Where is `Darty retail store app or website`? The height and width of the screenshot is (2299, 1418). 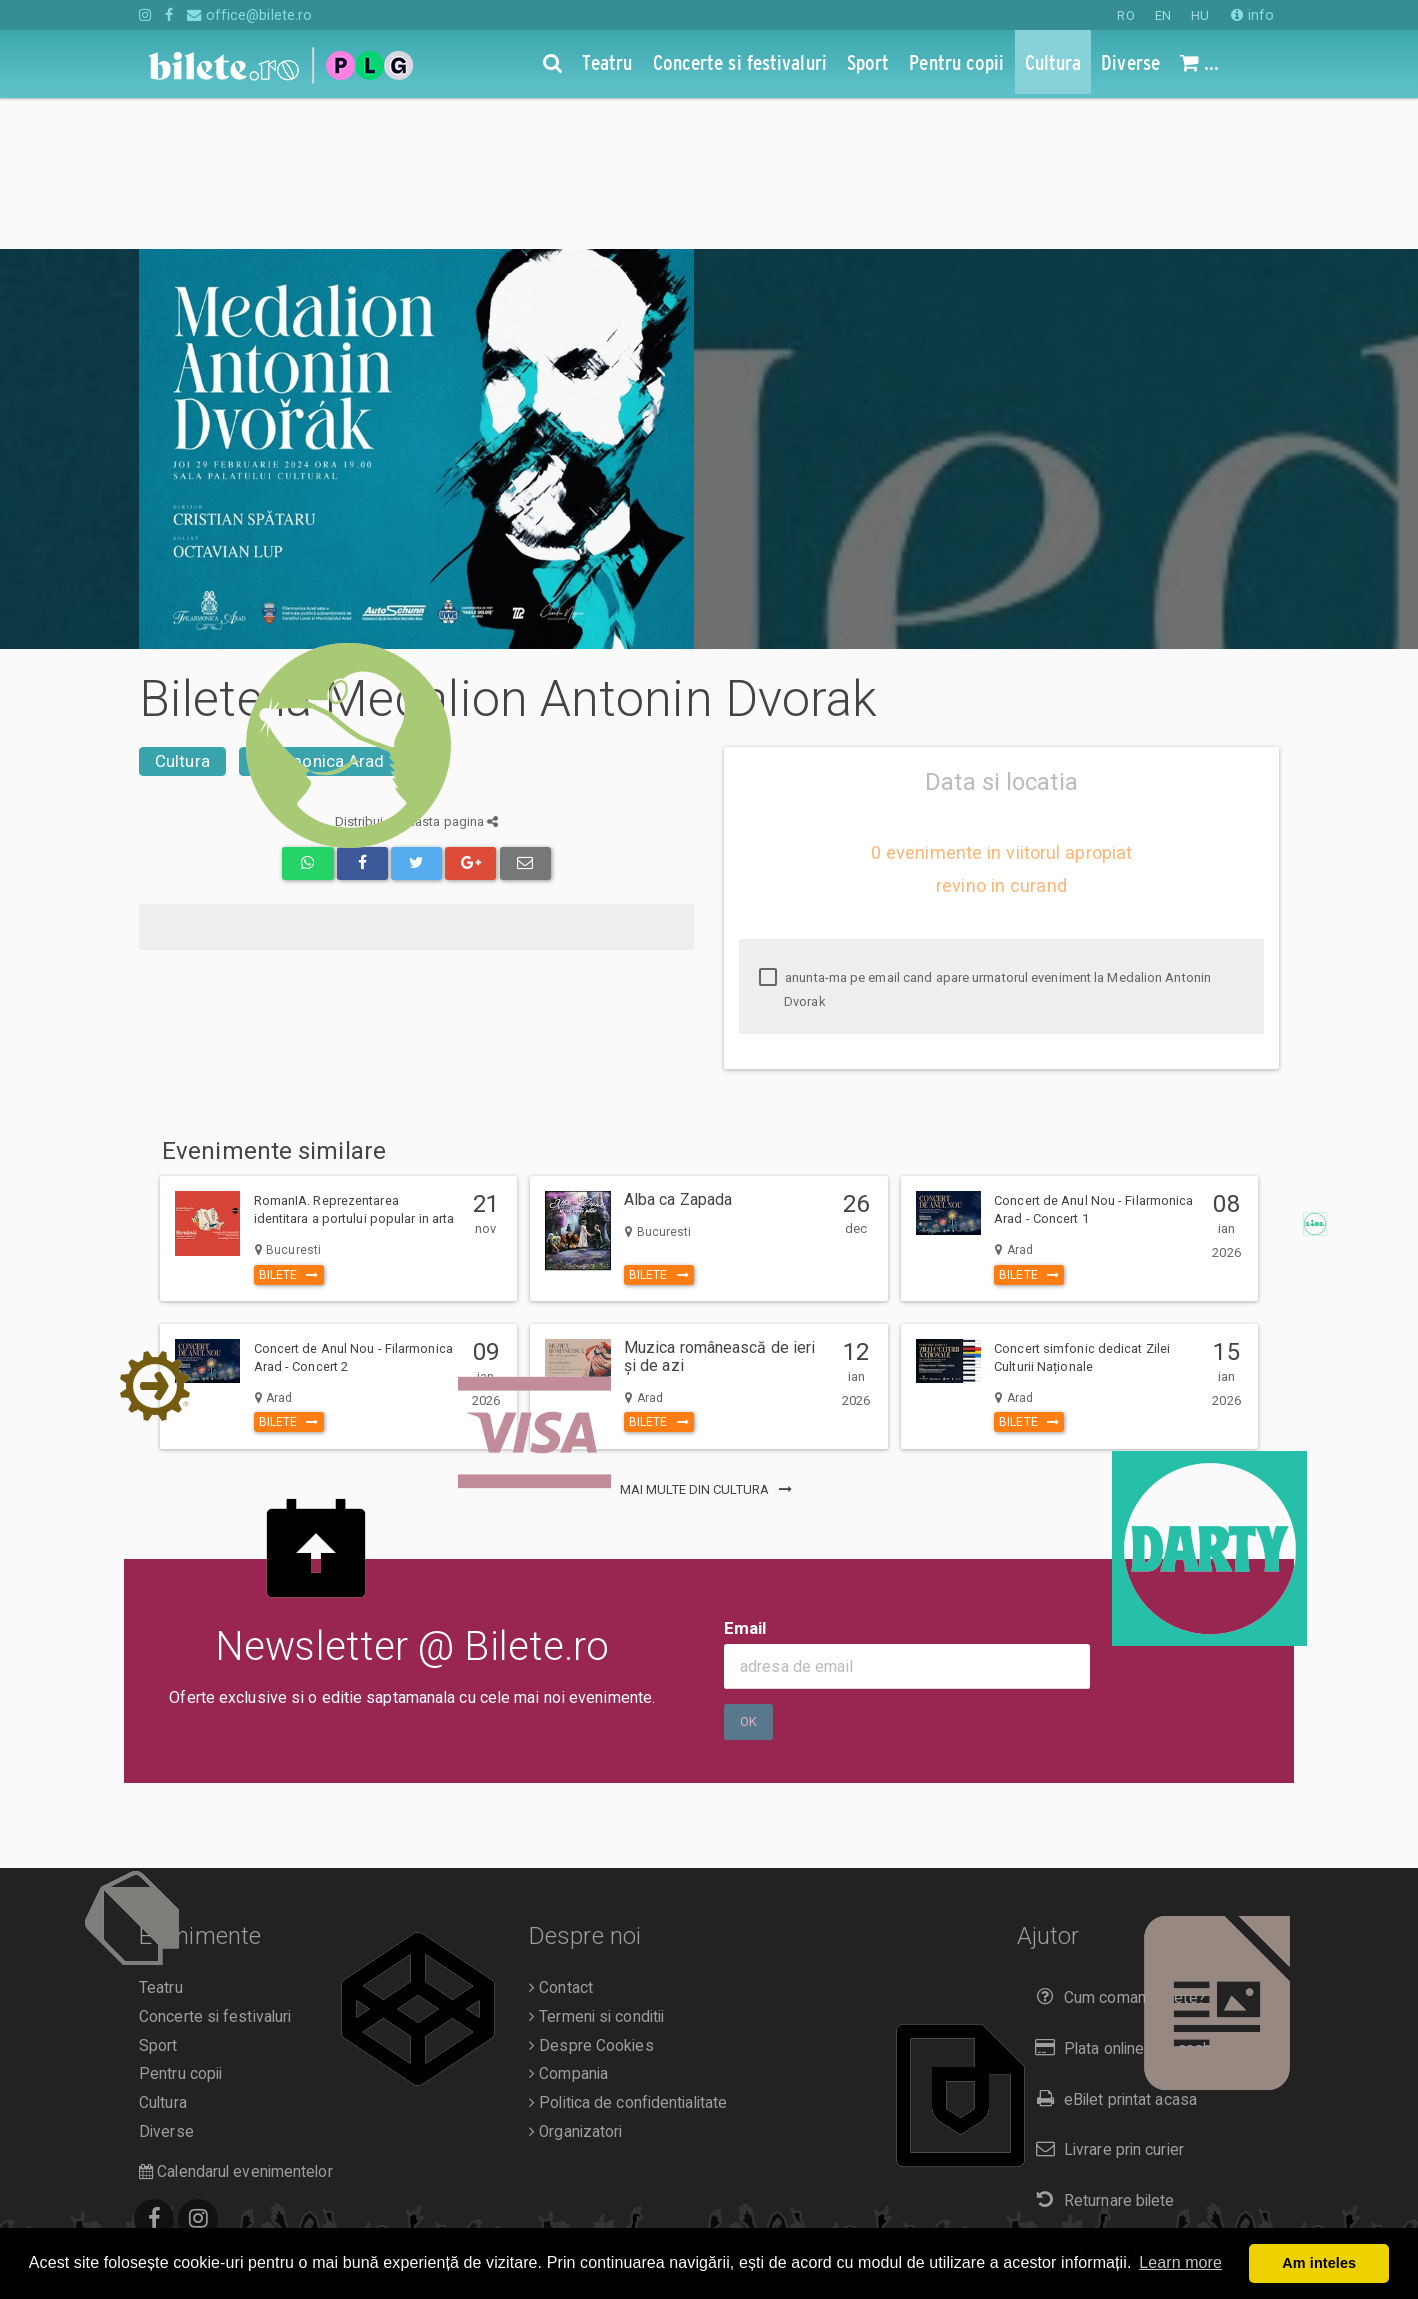
Darty retail store app or website is located at coordinates (1209, 1548).